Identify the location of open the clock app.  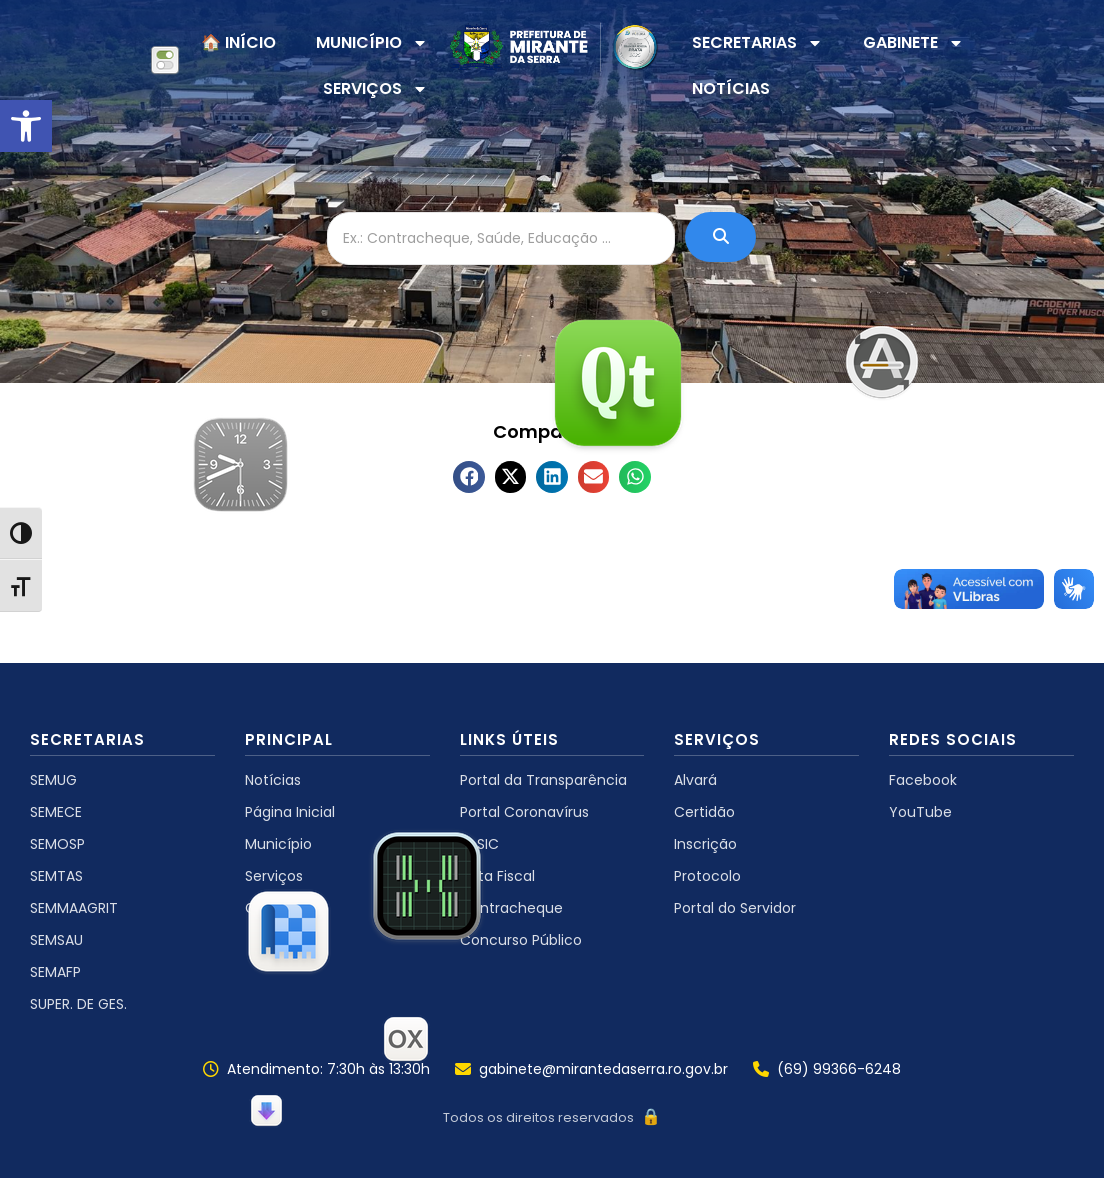
(240, 464).